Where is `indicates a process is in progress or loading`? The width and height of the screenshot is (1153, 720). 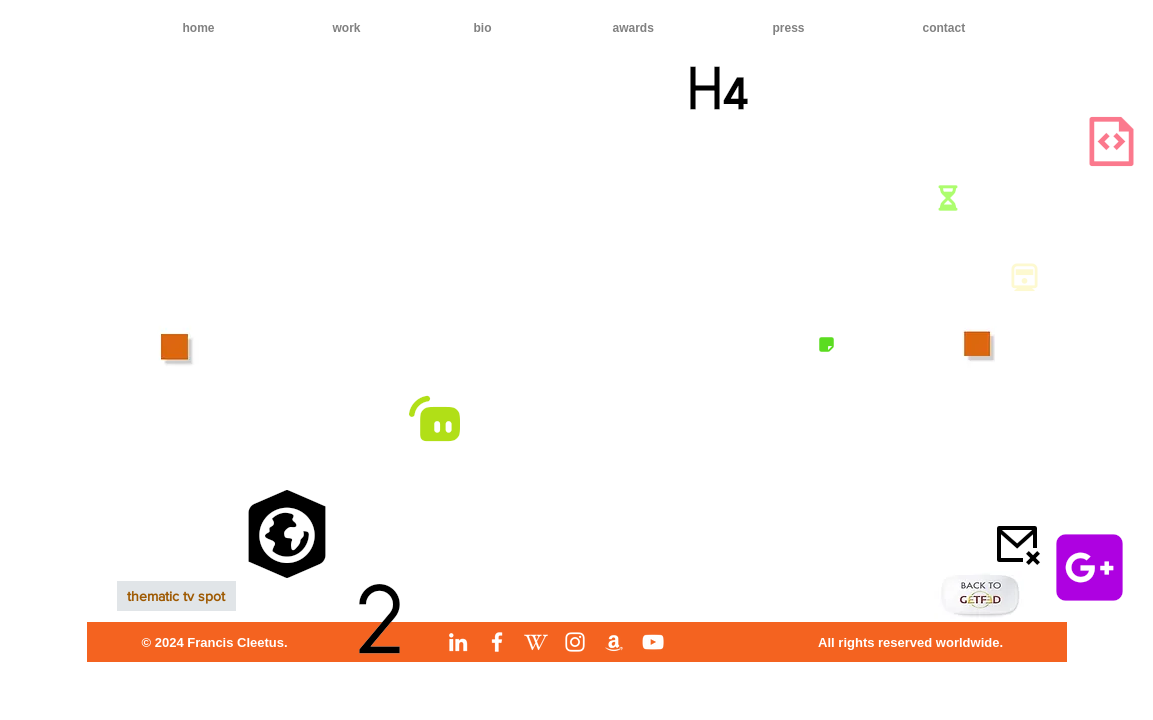
indicates a process is in progress or loading is located at coordinates (948, 198).